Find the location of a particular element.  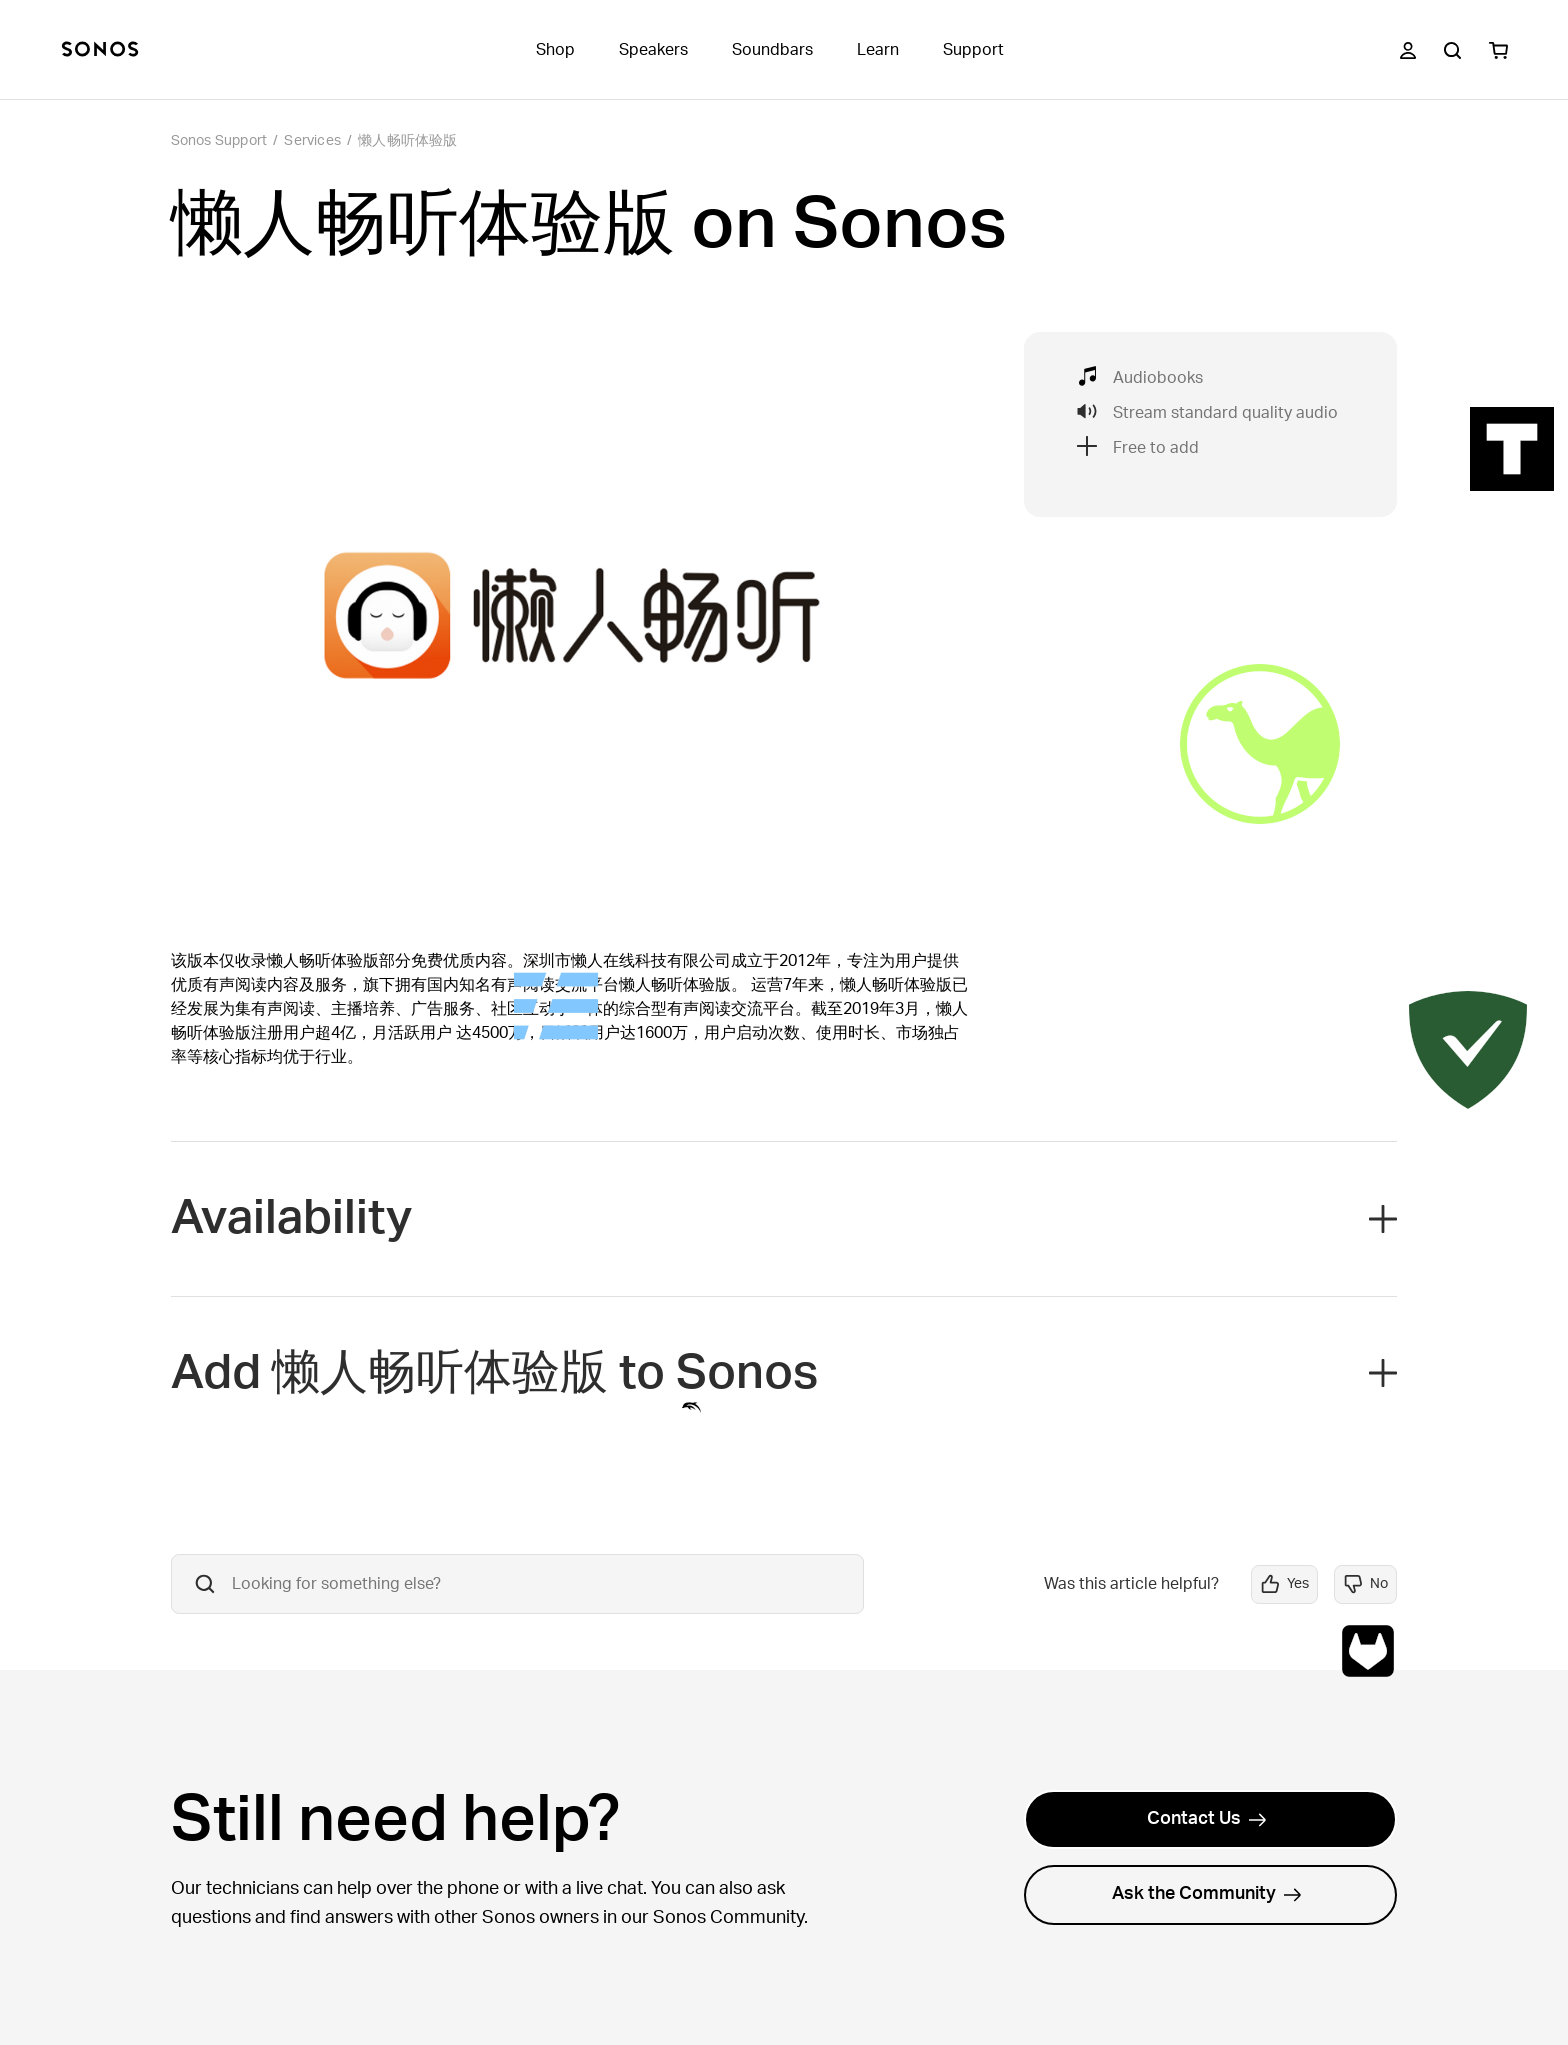

indicates Perl programming language is located at coordinates (1260, 744).